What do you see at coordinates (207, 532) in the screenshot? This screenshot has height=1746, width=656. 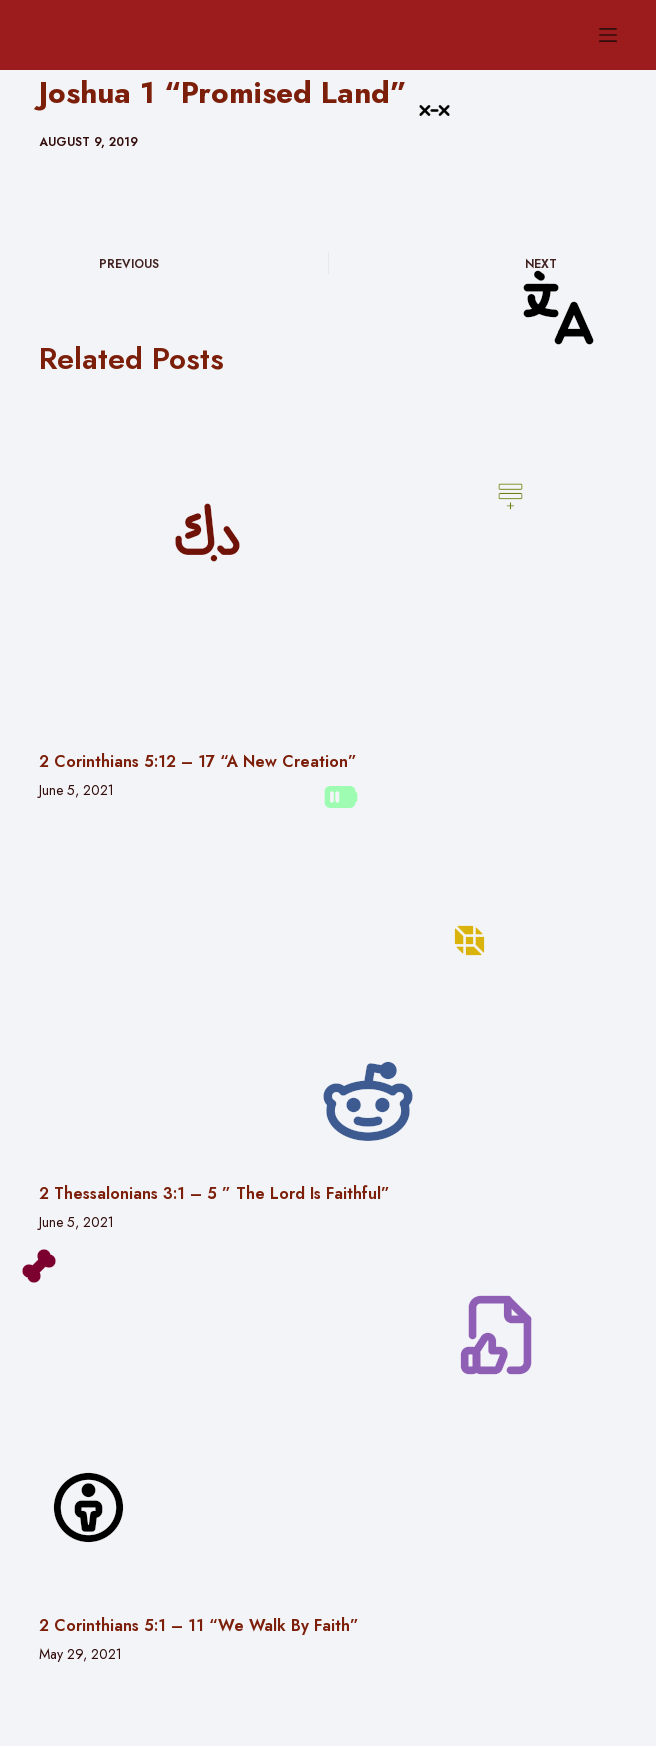 I see `indicates currency in Iraqi or Kuwaiti dinar` at bounding box center [207, 532].